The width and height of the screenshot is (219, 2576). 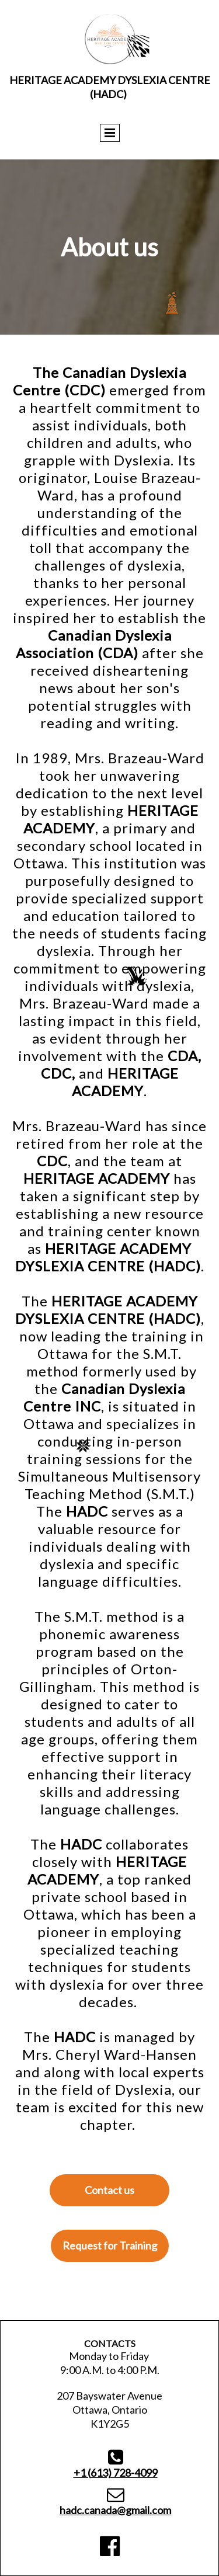 I want to click on access oil drilling or extraction features, so click(x=172, y=303).